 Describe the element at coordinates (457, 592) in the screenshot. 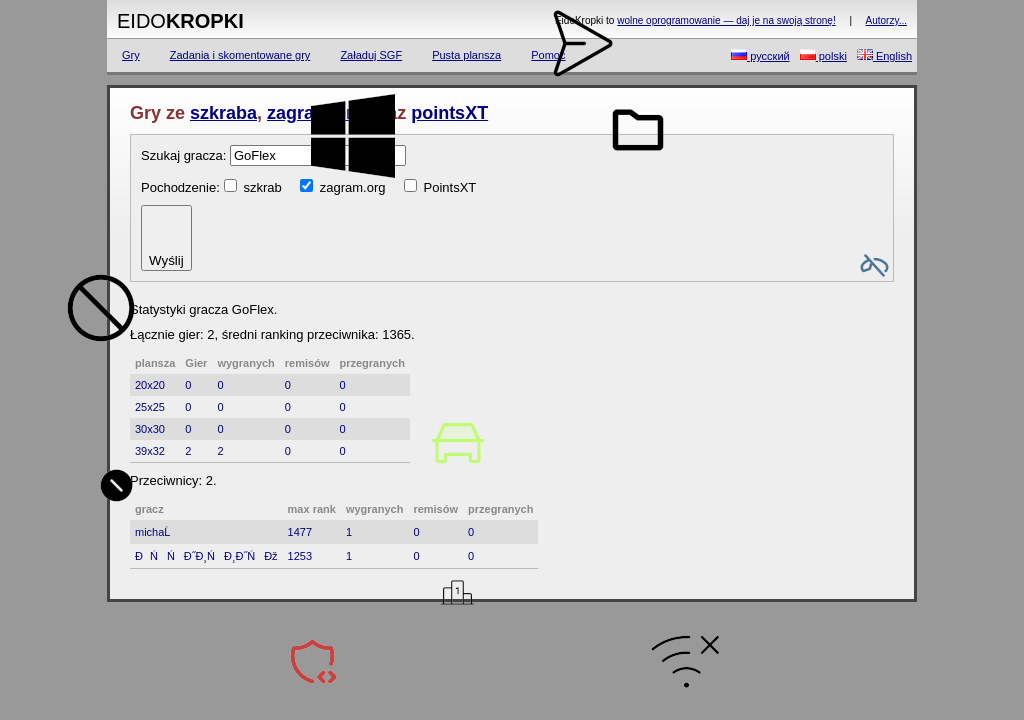

I see `view leaderboard rankings` at that location.